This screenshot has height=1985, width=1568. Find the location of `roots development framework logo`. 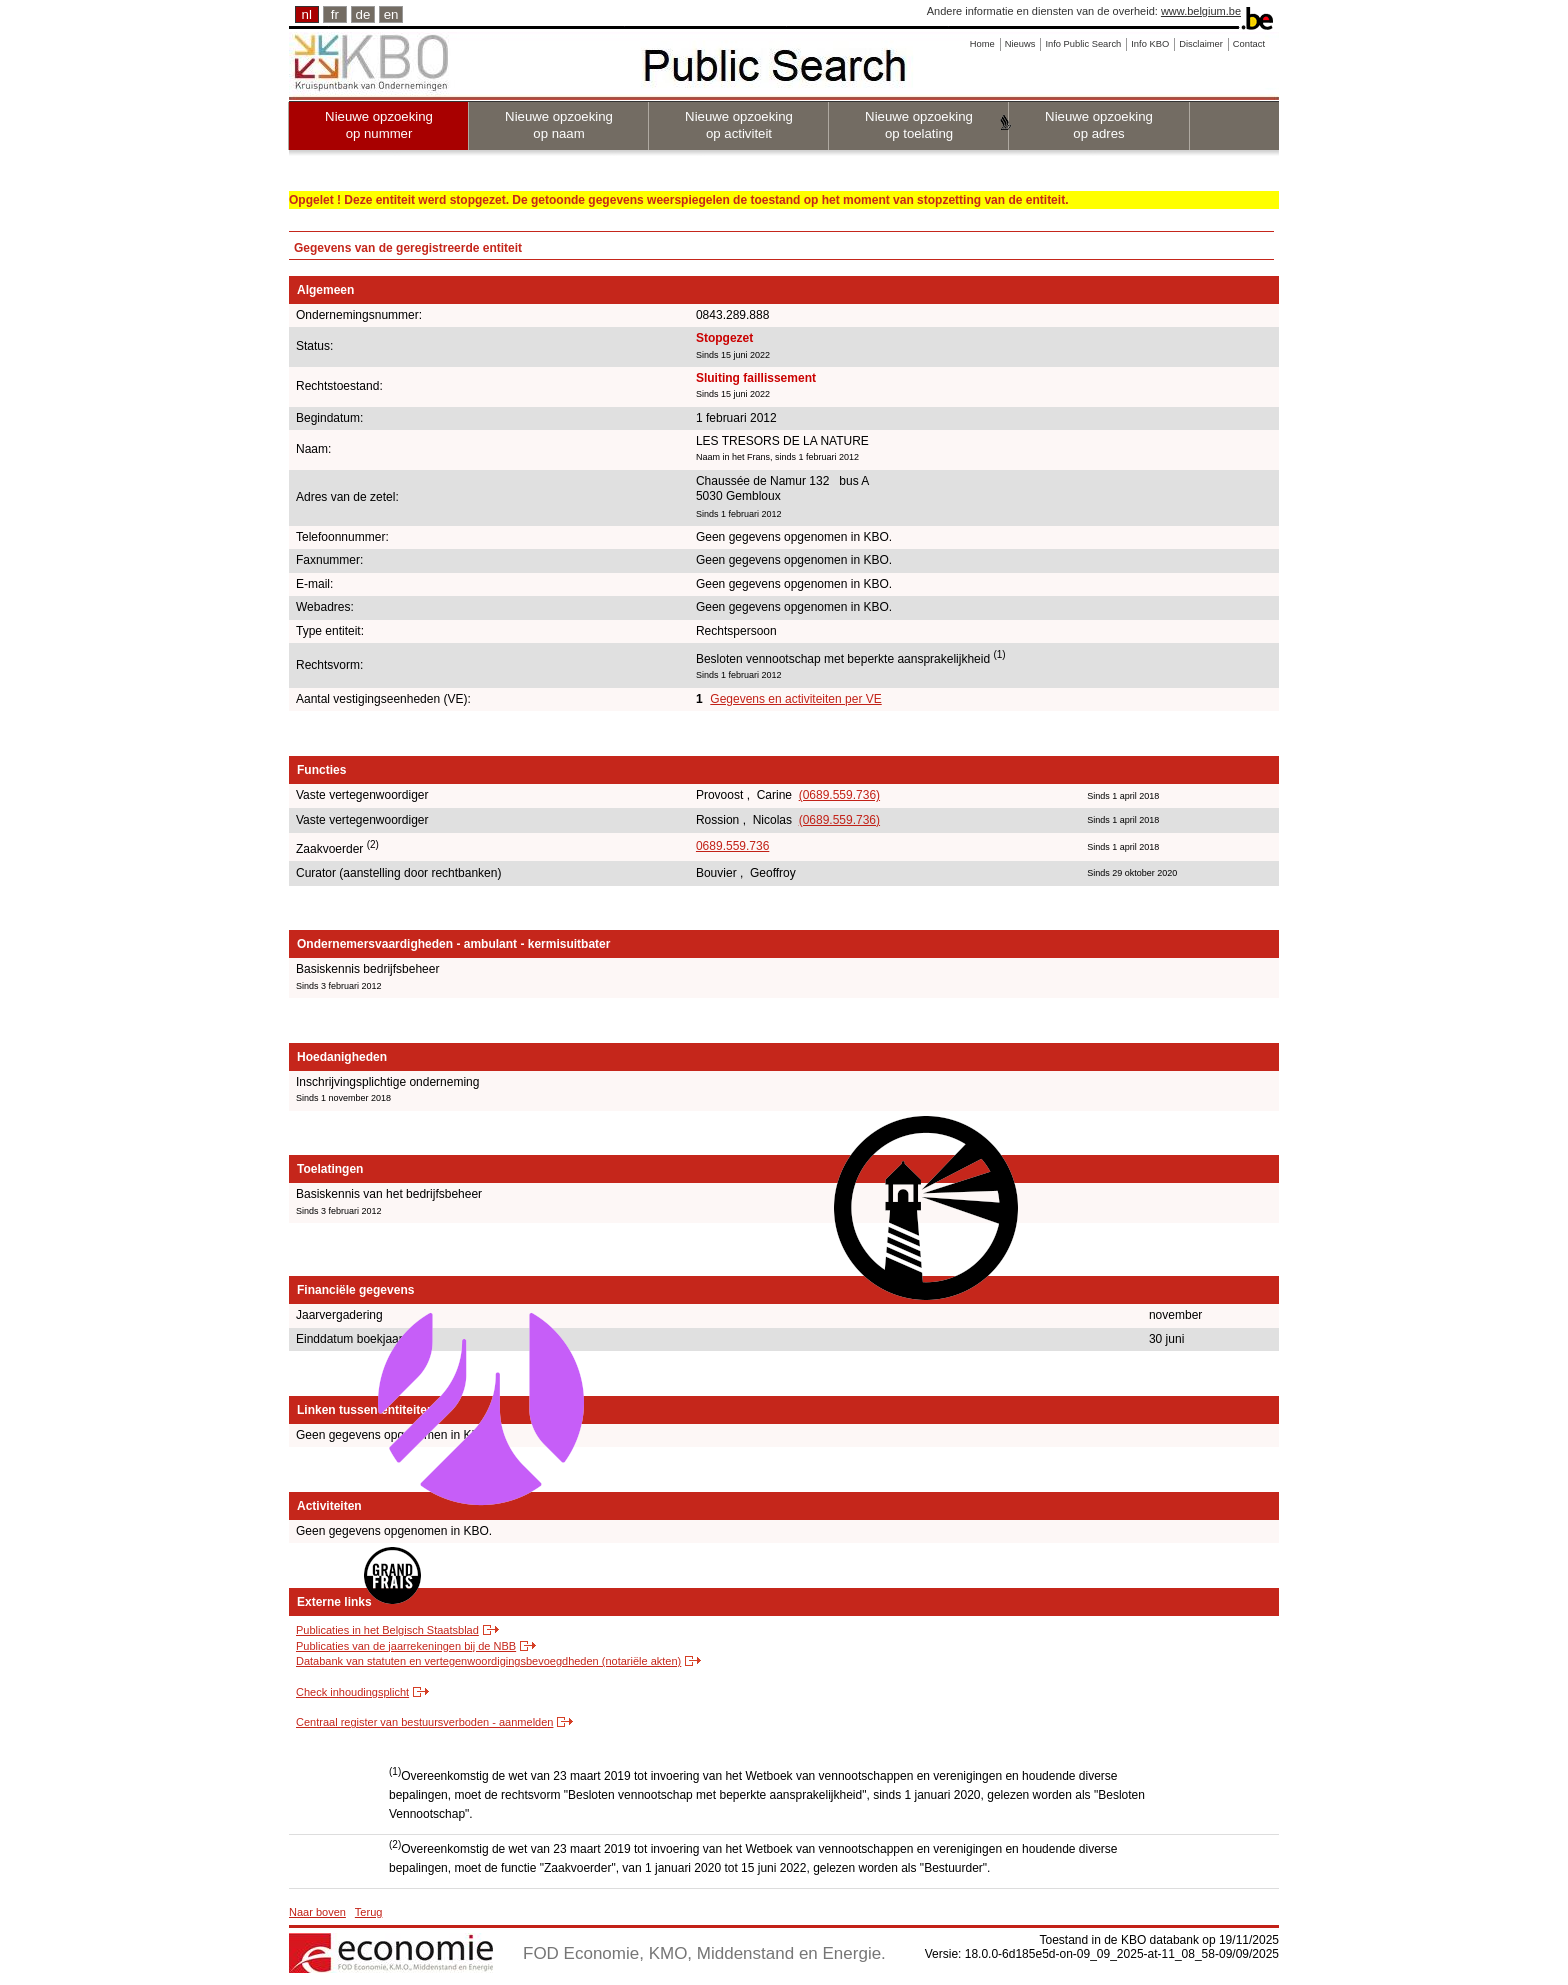

roots development framework logo is located at coordinates (481, 1409).